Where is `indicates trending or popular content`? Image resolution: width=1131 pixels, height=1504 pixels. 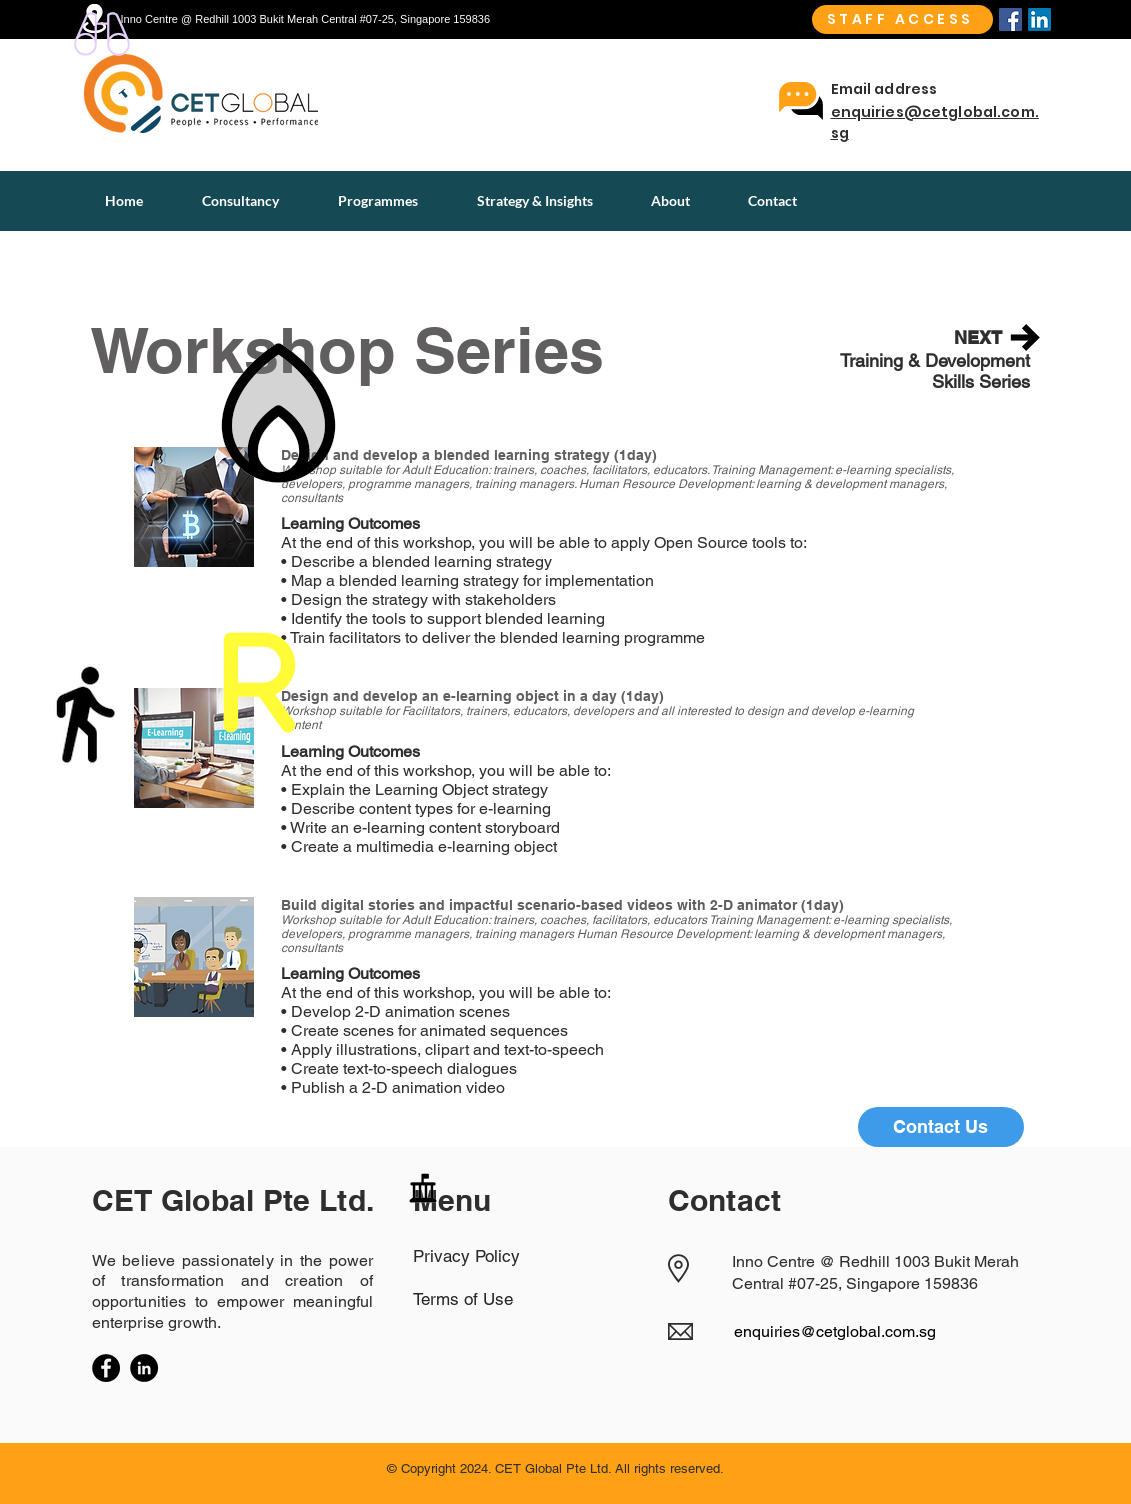
indicates trending or popular content is located at coordinates (278, 415).